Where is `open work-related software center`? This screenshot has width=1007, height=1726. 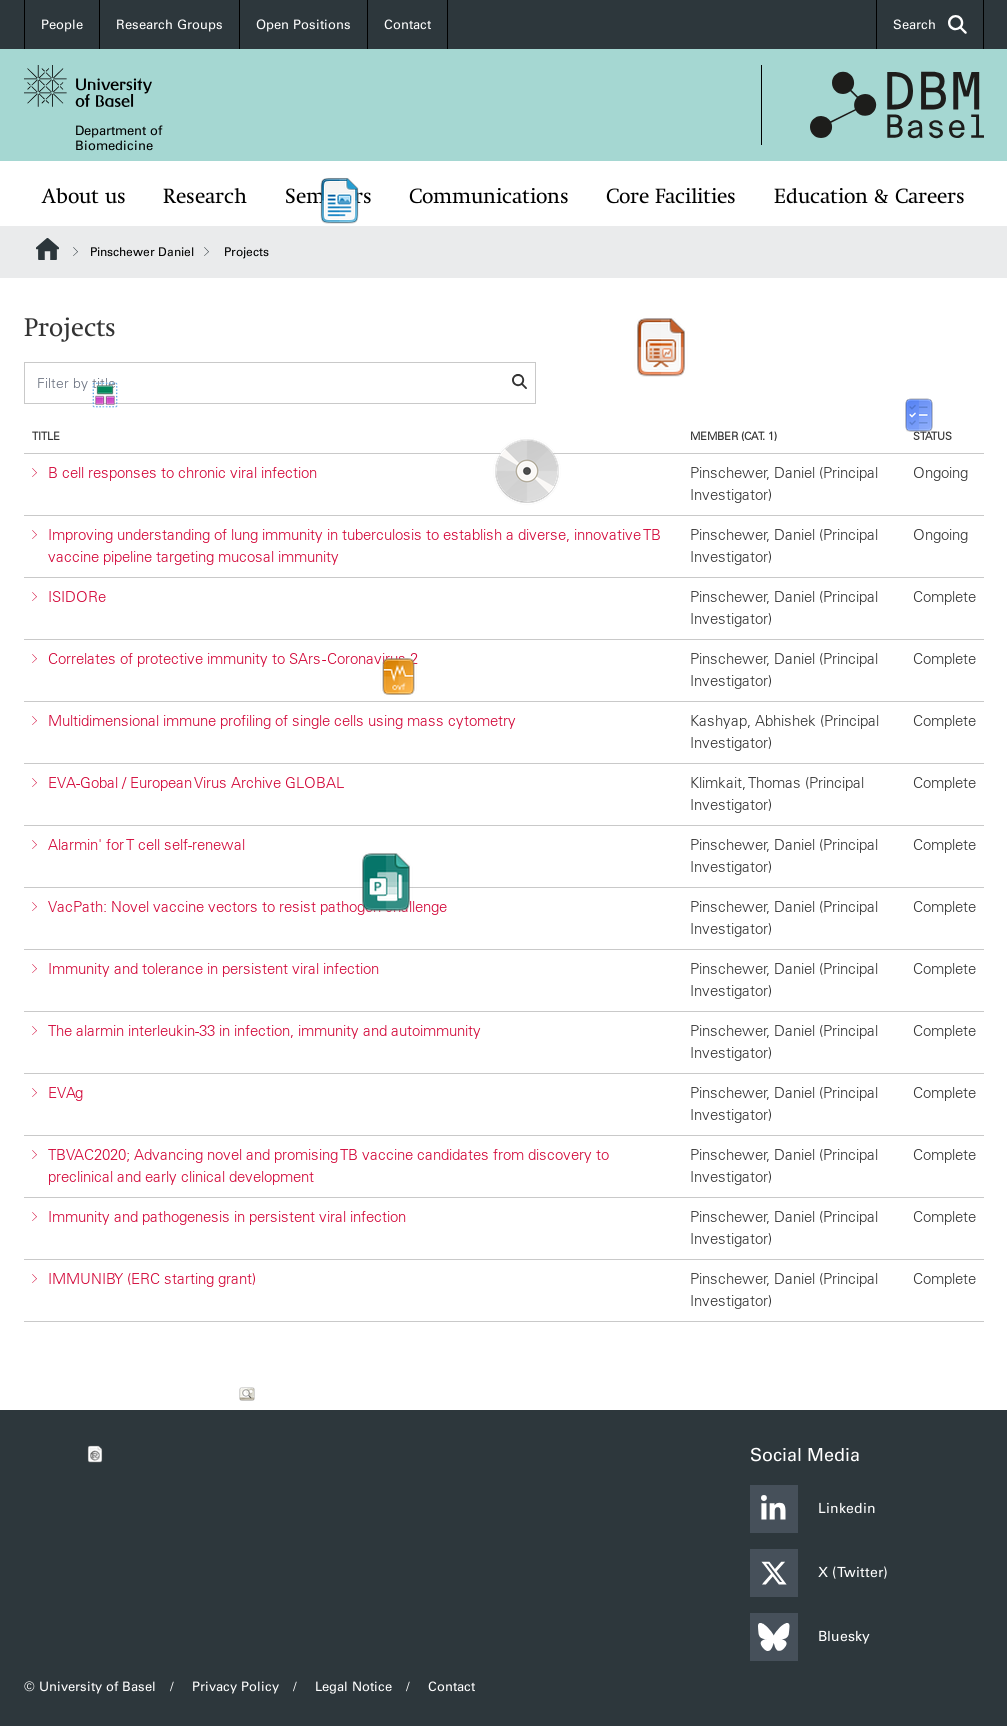
open work-related software center is located at coordinates (919, 415).